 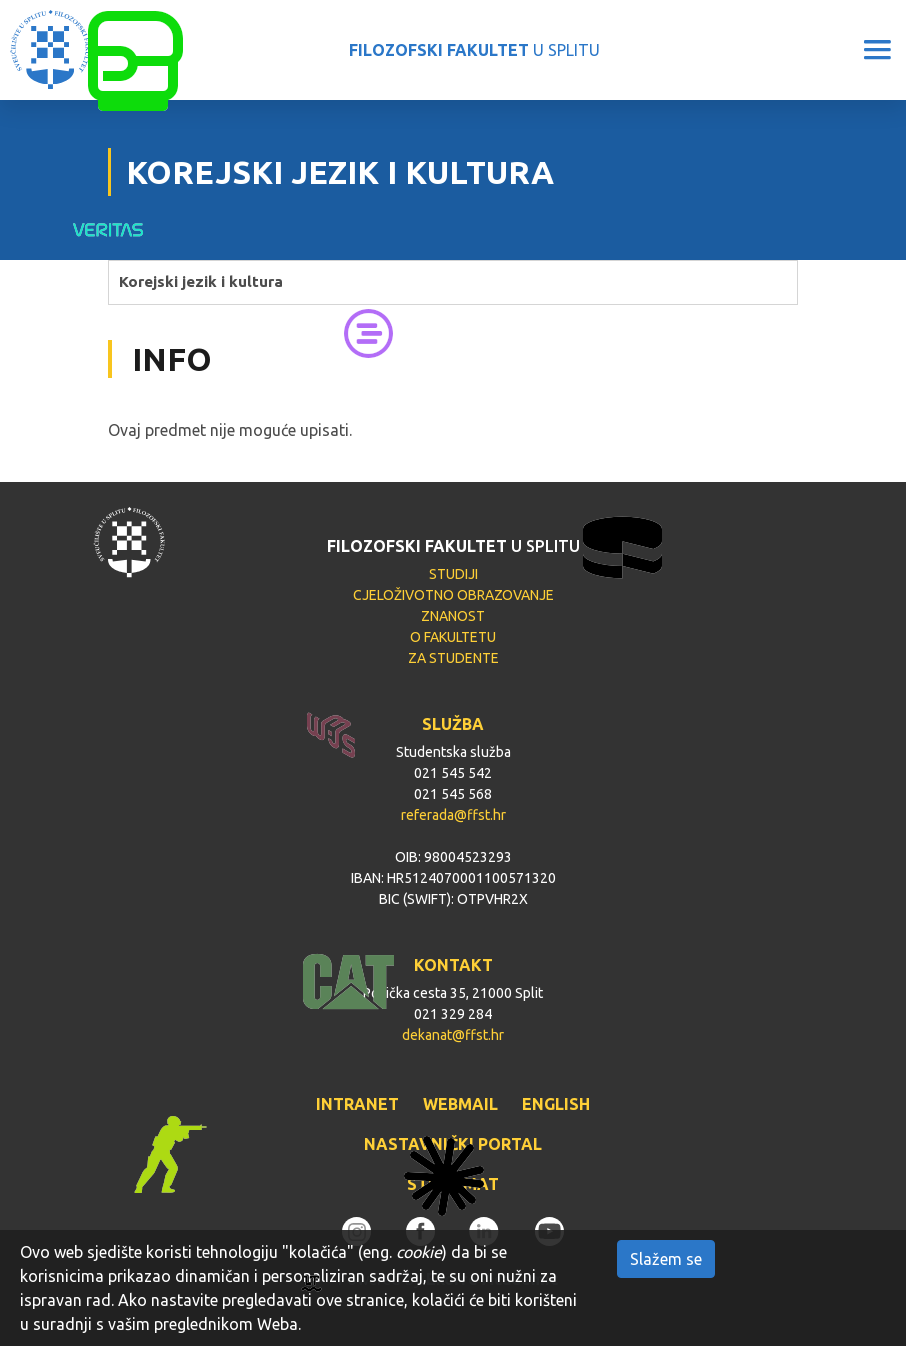 I want to click on veritas brand logo, so click(x=108, y=230).